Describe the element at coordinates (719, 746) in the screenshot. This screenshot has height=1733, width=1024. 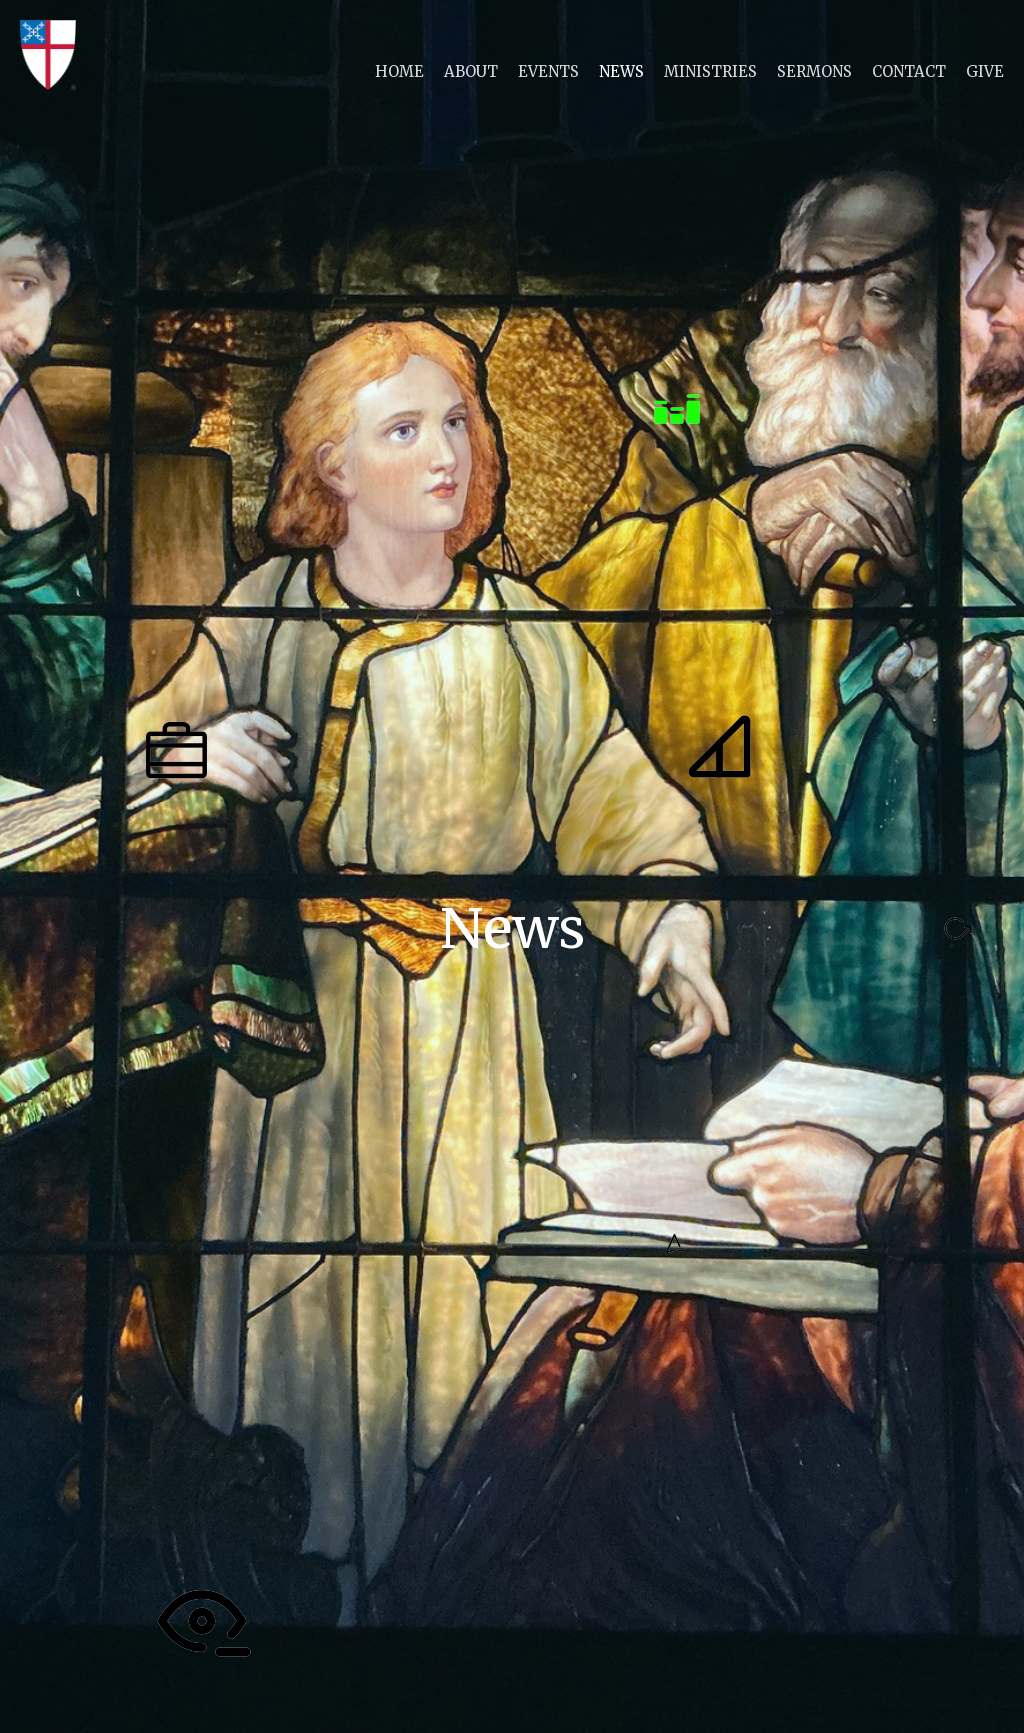
I see `indicates moderate cellular signal strength` at that location.